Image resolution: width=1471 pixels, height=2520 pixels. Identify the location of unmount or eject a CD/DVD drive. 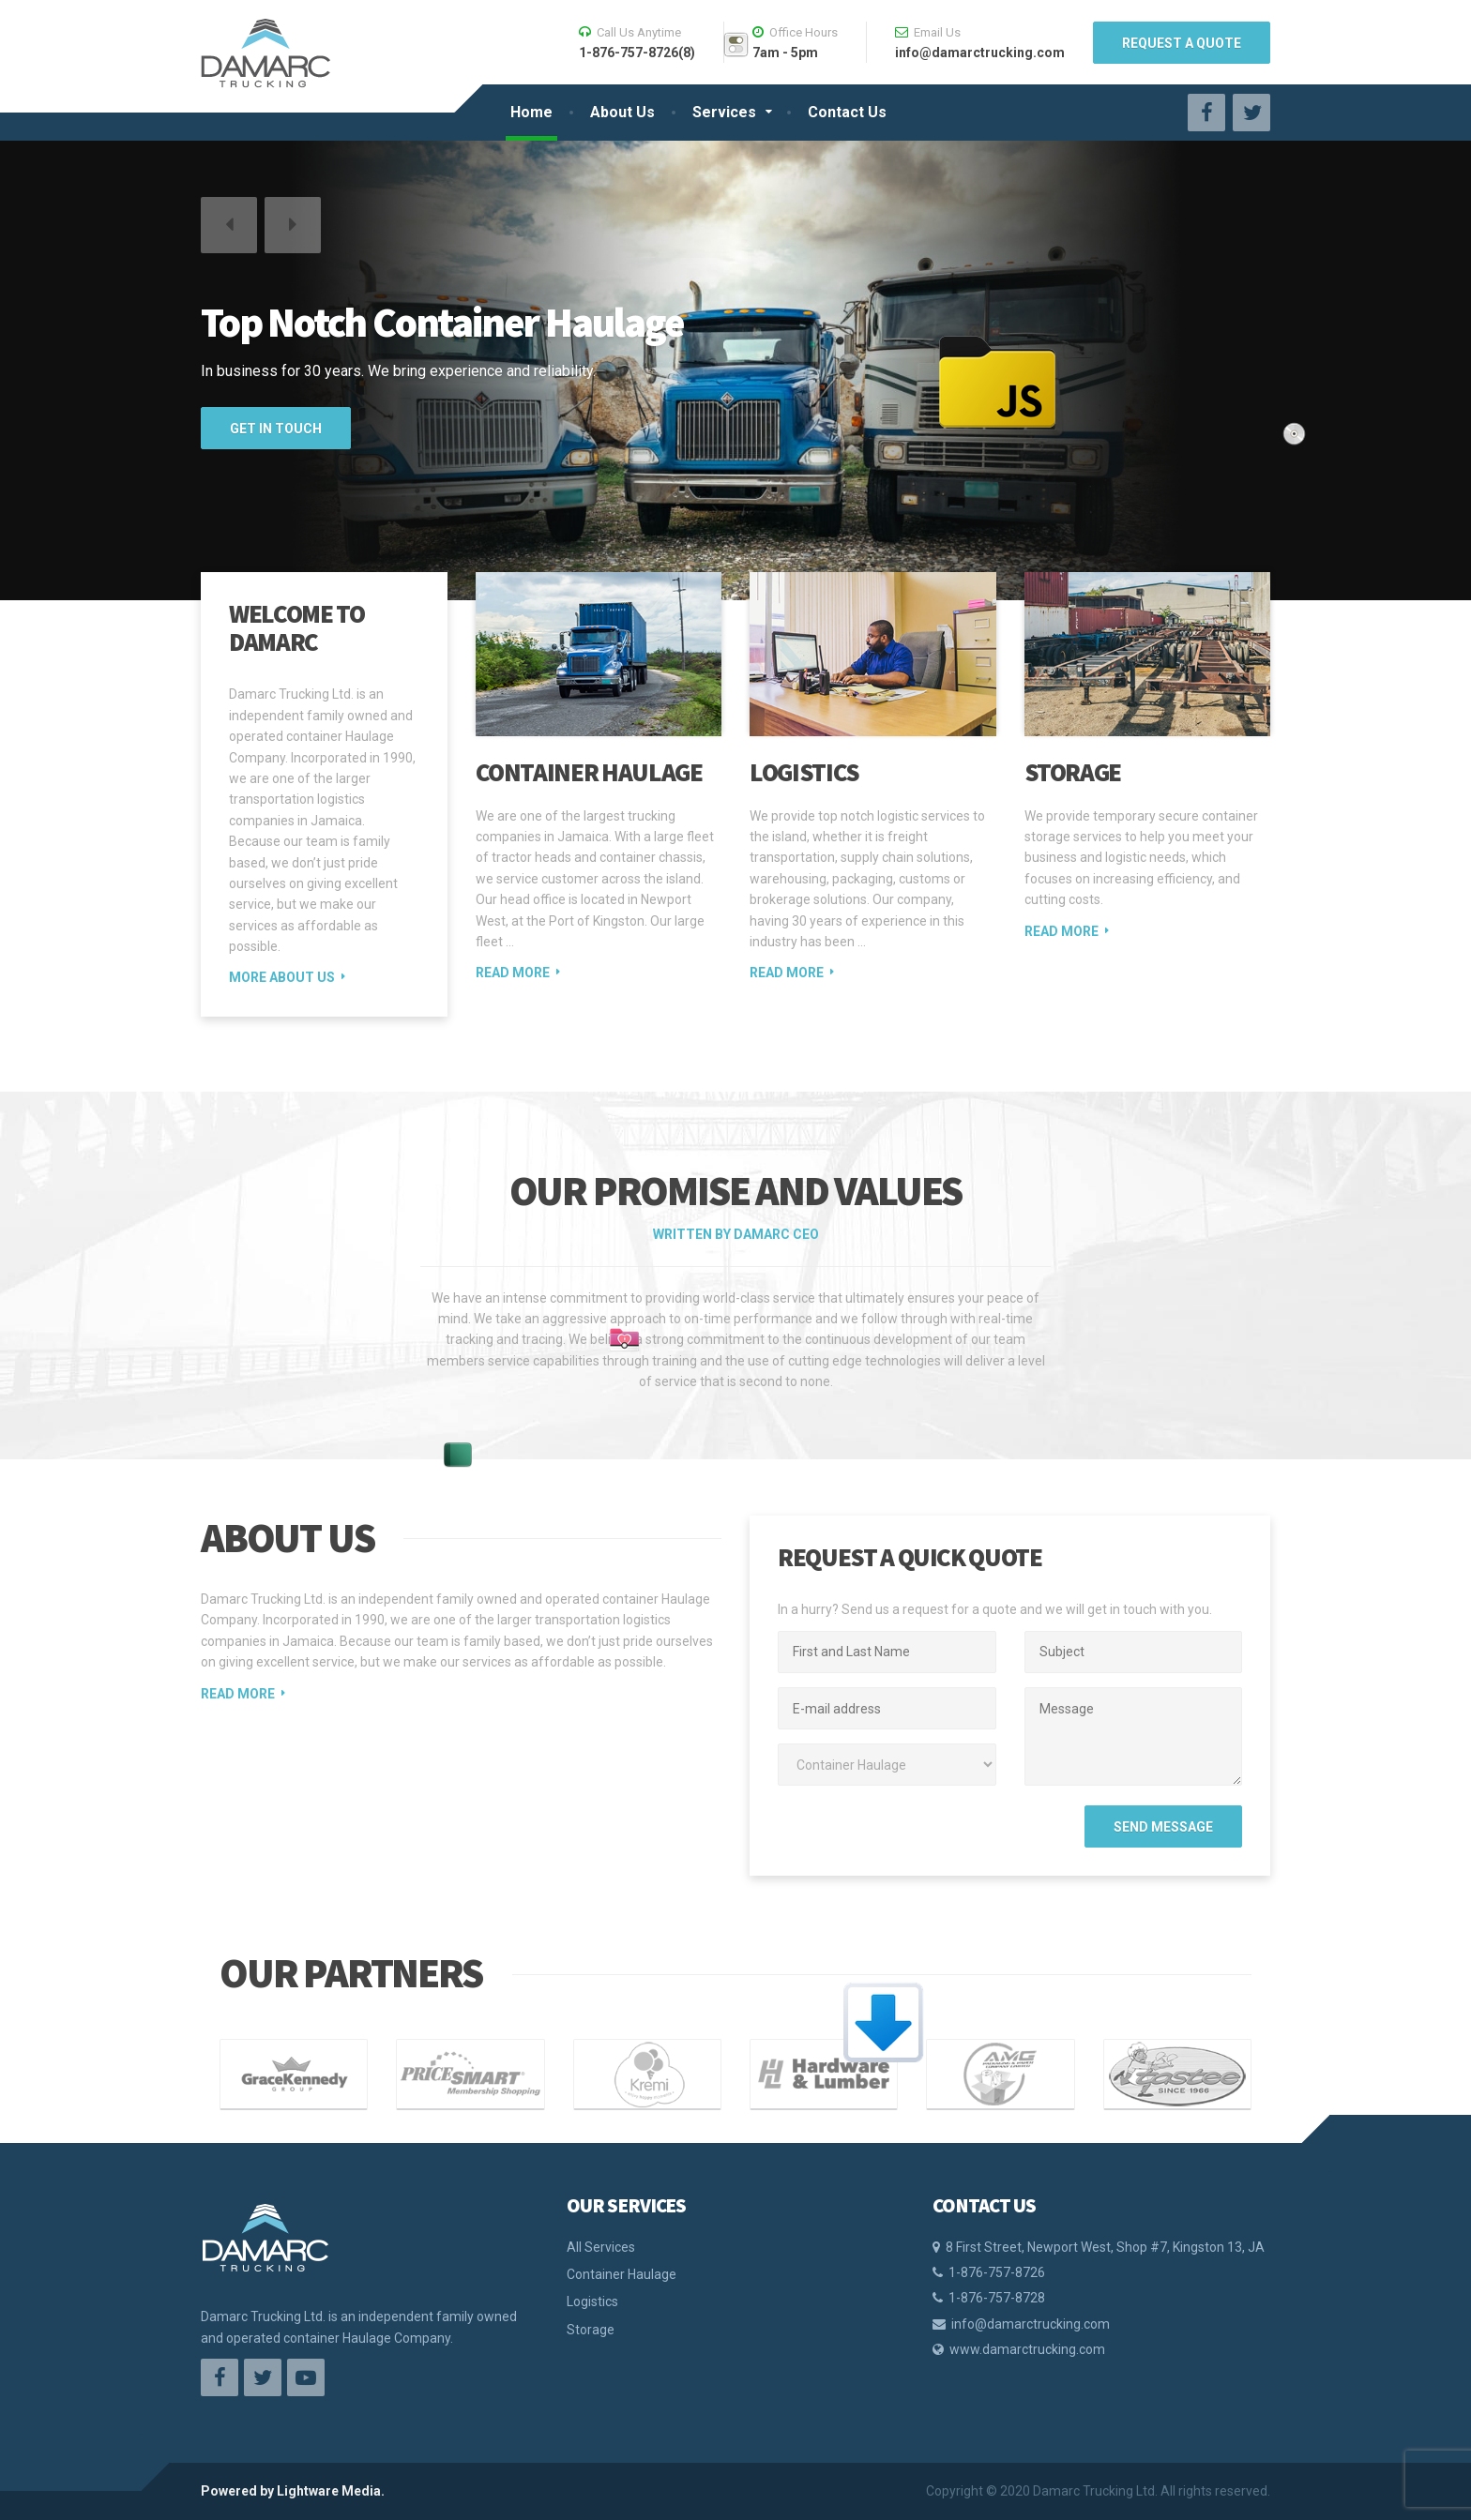
(1294, 433).